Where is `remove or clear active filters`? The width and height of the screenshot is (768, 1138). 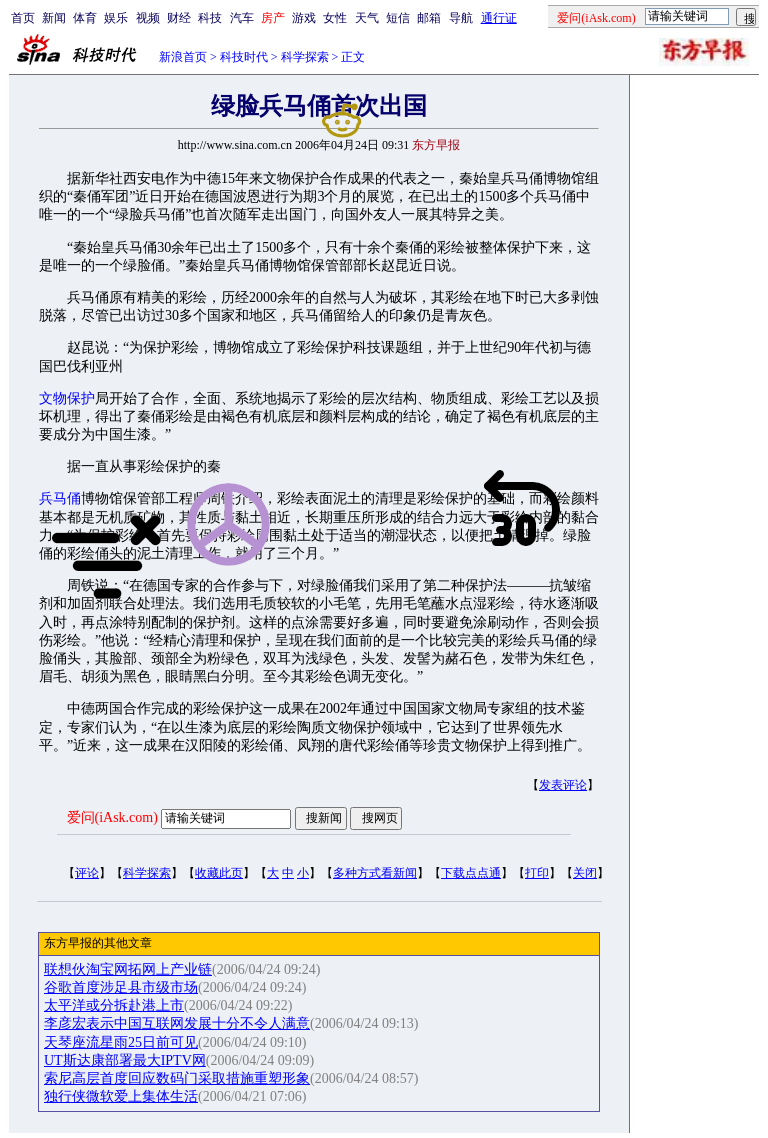
remove or clear active filters is located at coordinates (107, 567).